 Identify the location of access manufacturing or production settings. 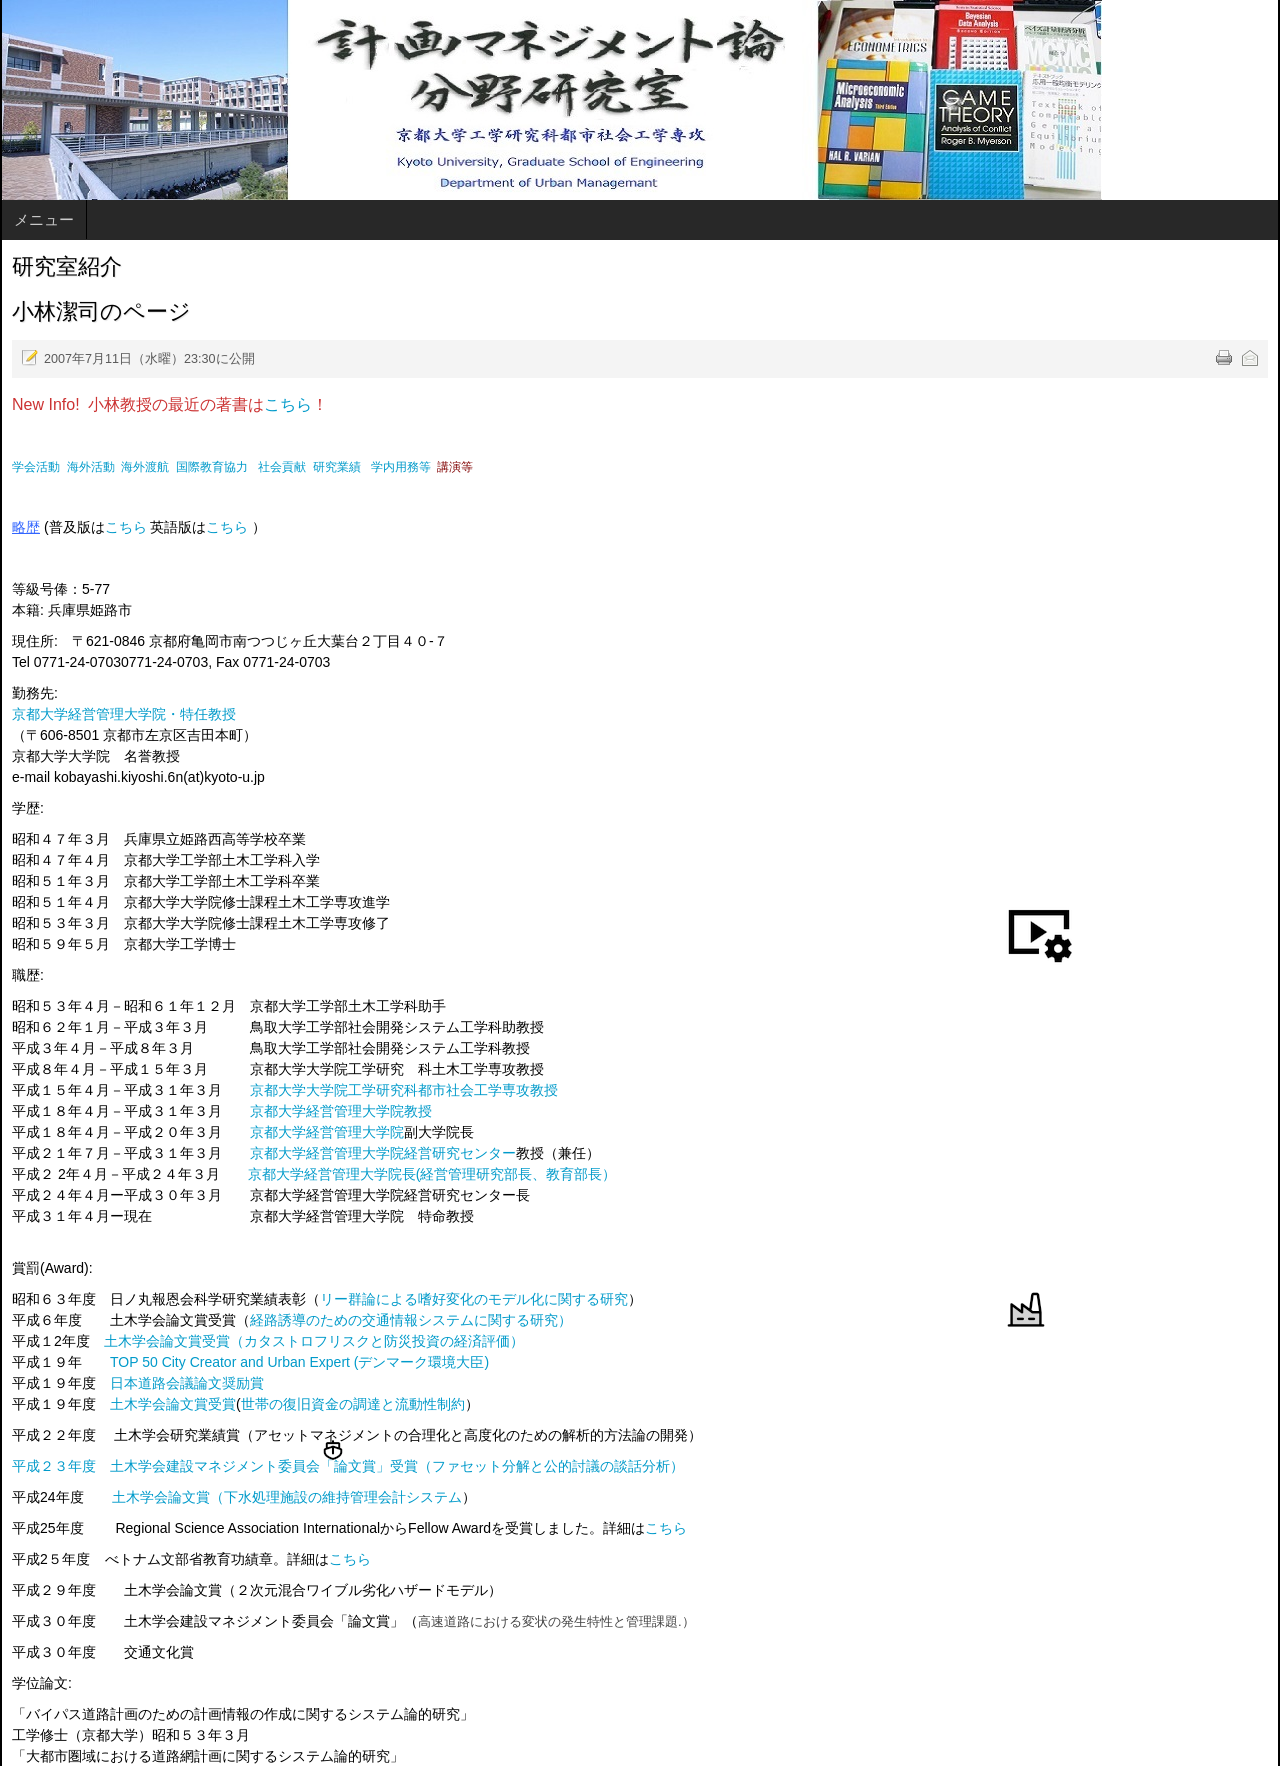
(1026, 1311).